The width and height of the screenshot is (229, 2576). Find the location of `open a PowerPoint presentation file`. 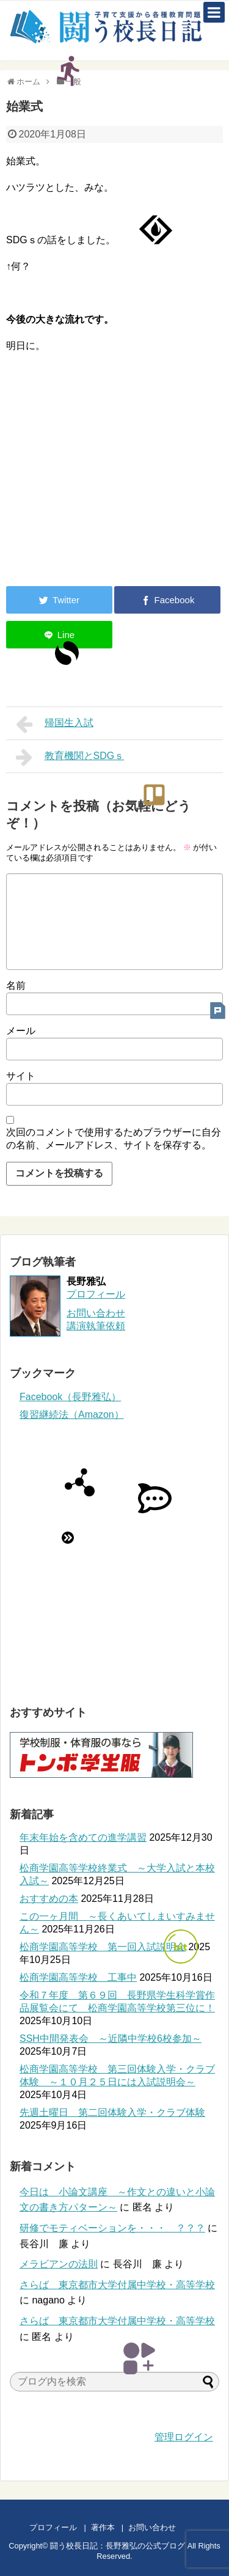

open a PowerPoint presentation file is located at coordinates (217, 1010).